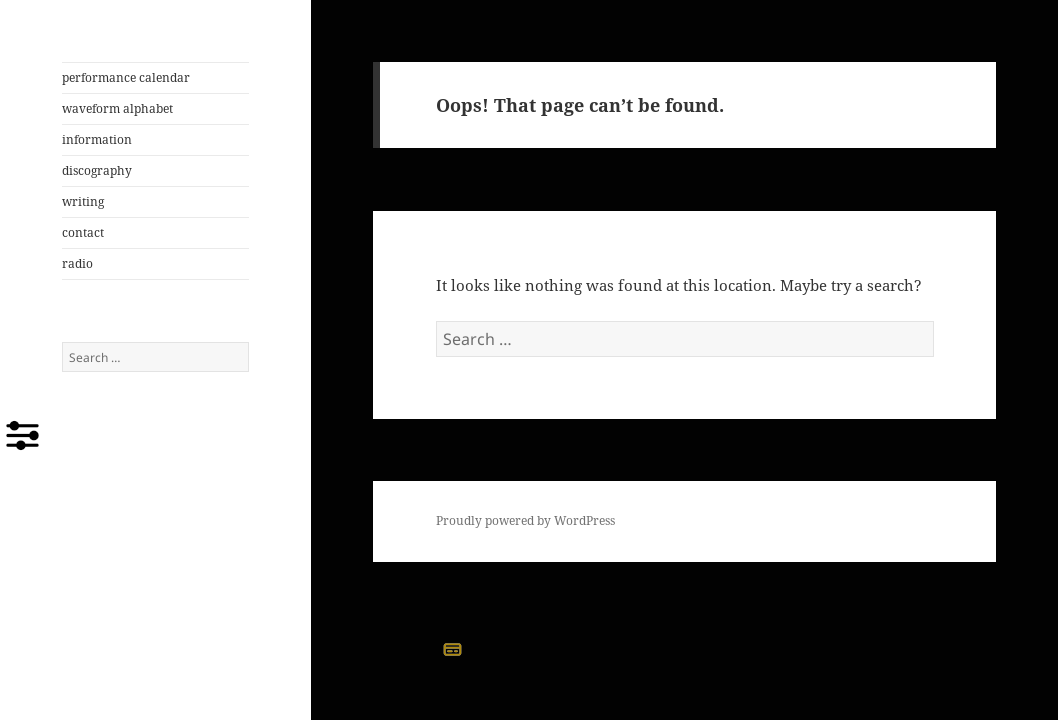  I want to click on access settings or preferences, so click(22, 435).